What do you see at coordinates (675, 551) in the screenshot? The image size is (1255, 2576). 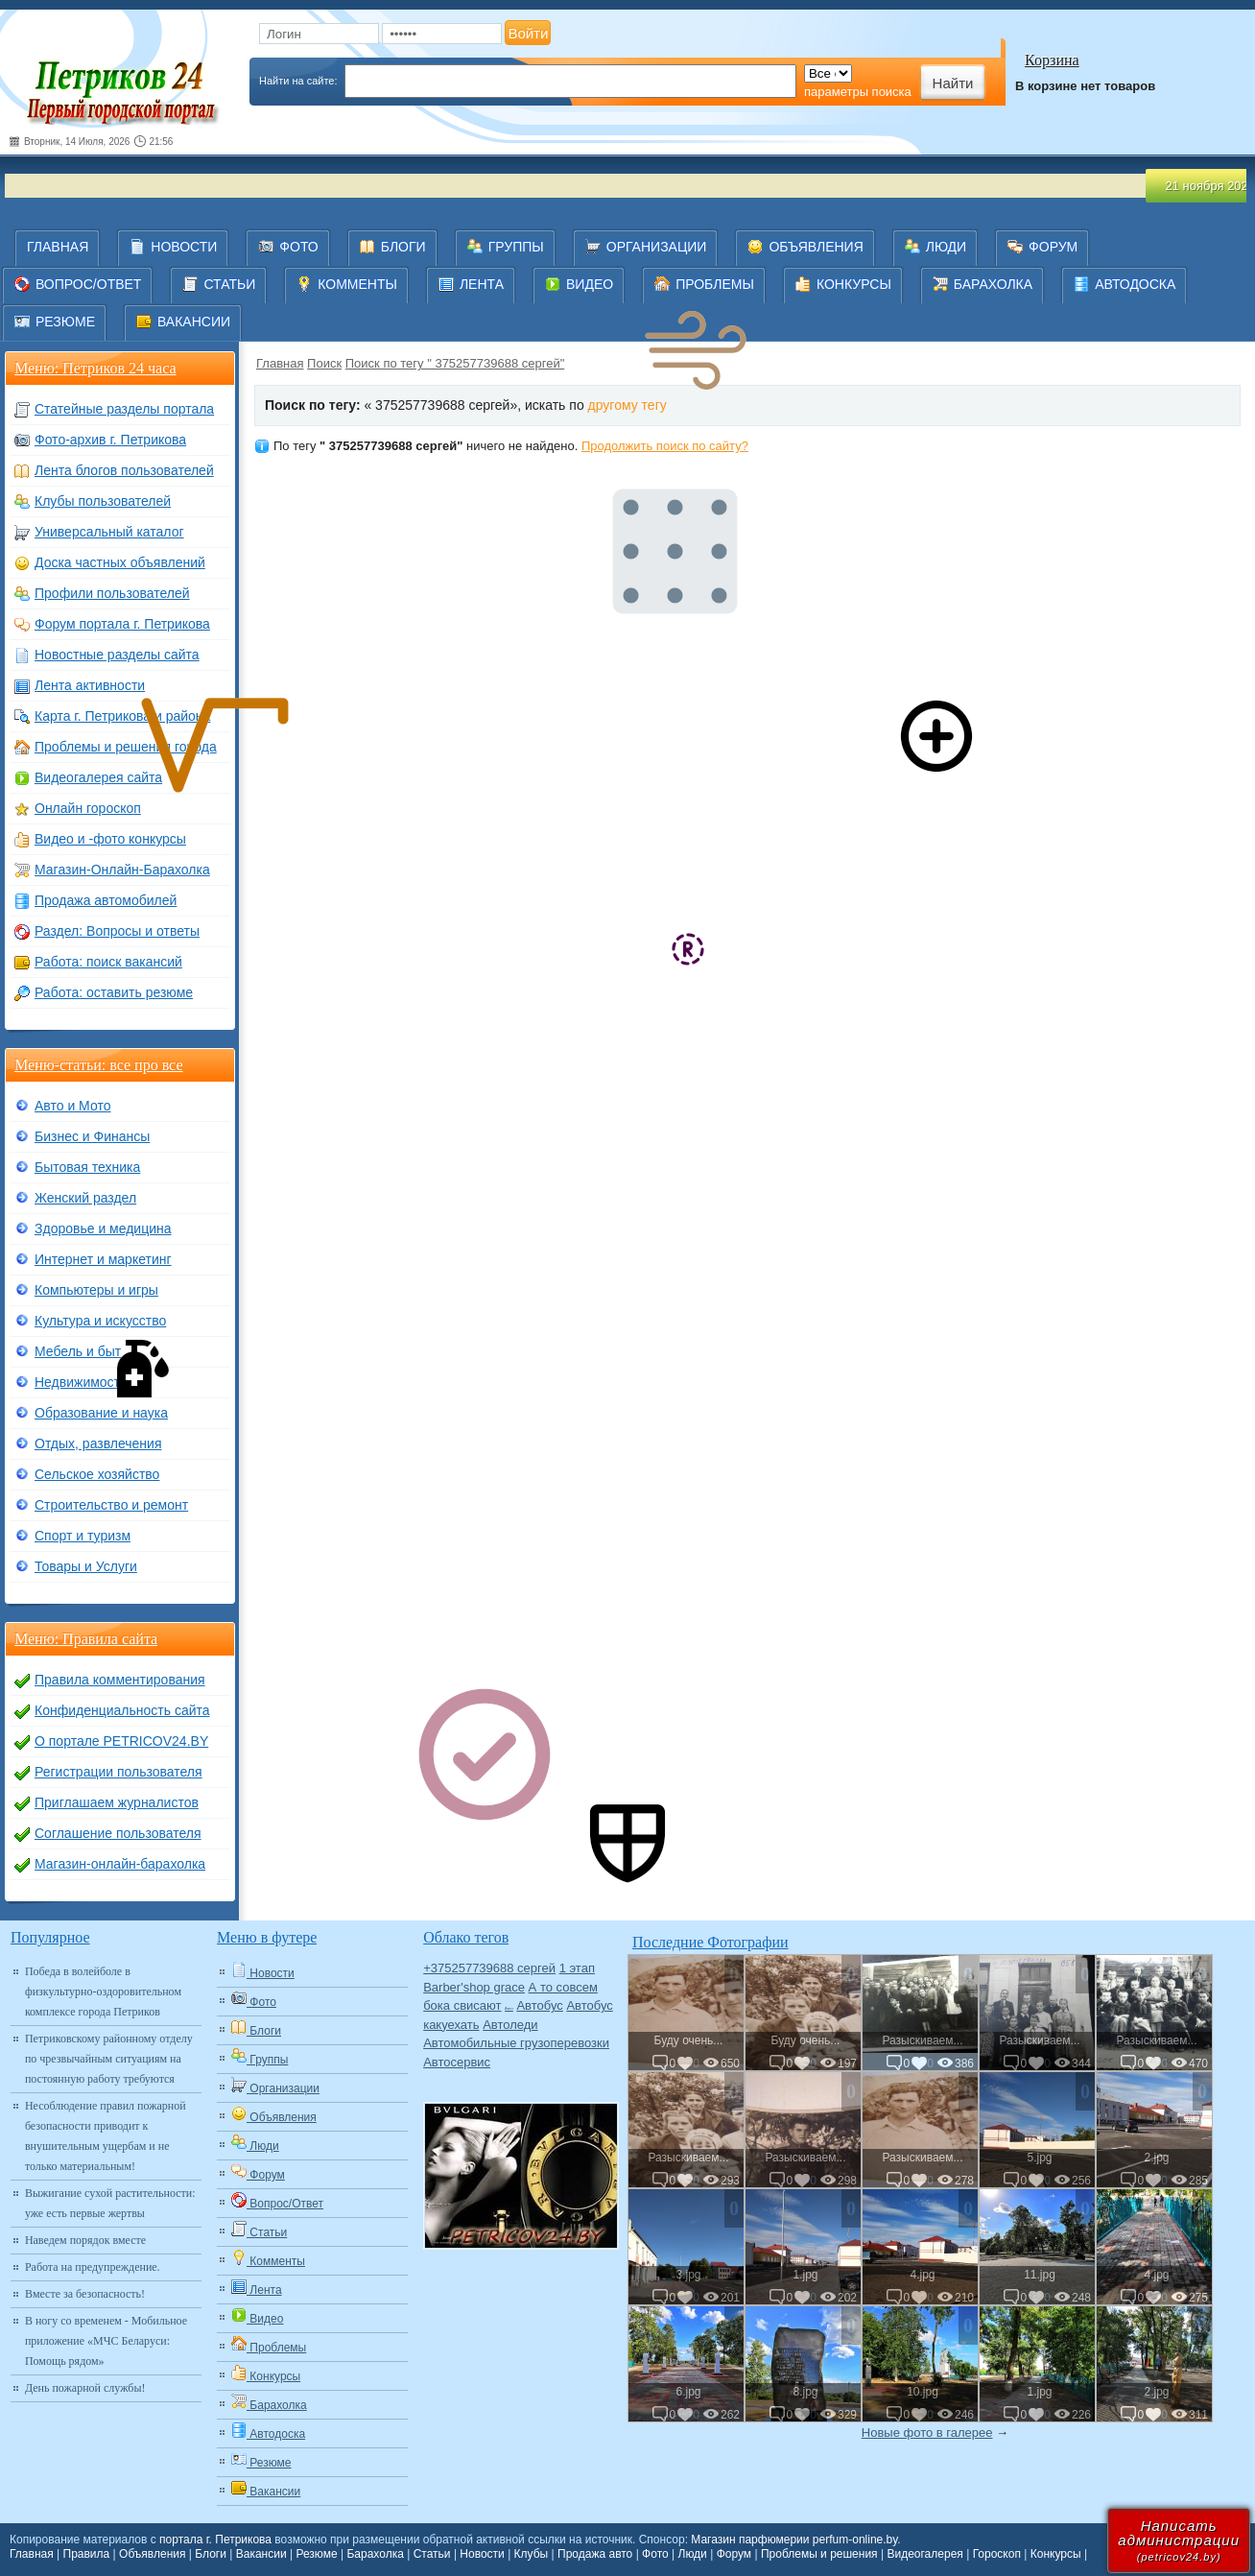 I see `open app drawer or launcher` at bounding box center [675, 551].